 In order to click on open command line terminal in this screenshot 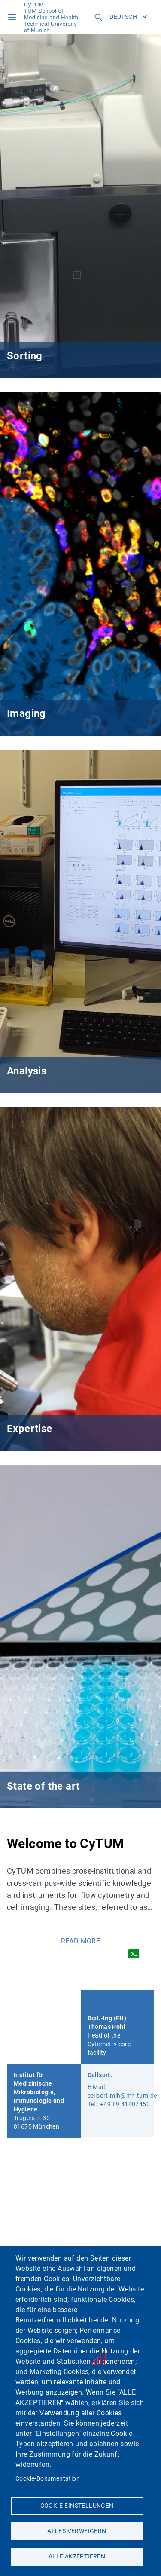, I will do `click(134, 1954)`.